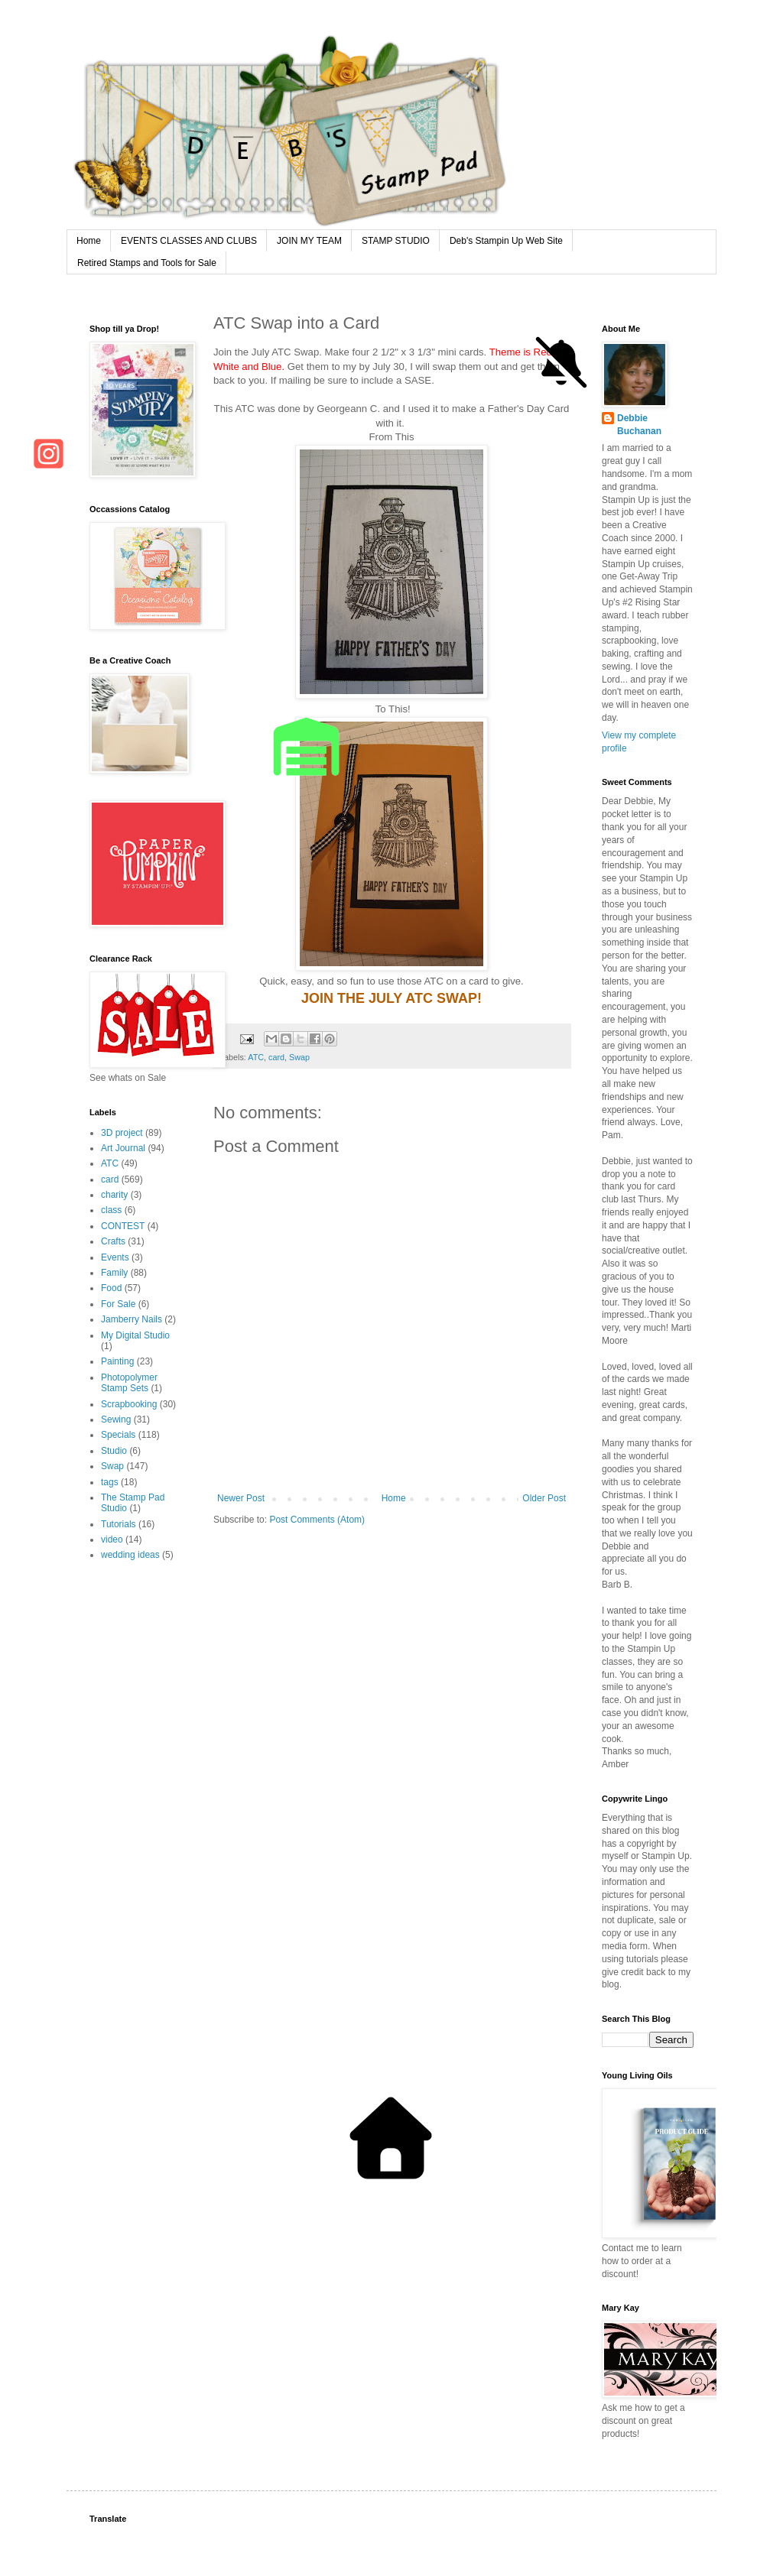 This screenshot has height=2576, width=783. What do you see at coordinates (561, 362) in the screenshot?
I see `mute notifications` at bounding box center [561, 362].